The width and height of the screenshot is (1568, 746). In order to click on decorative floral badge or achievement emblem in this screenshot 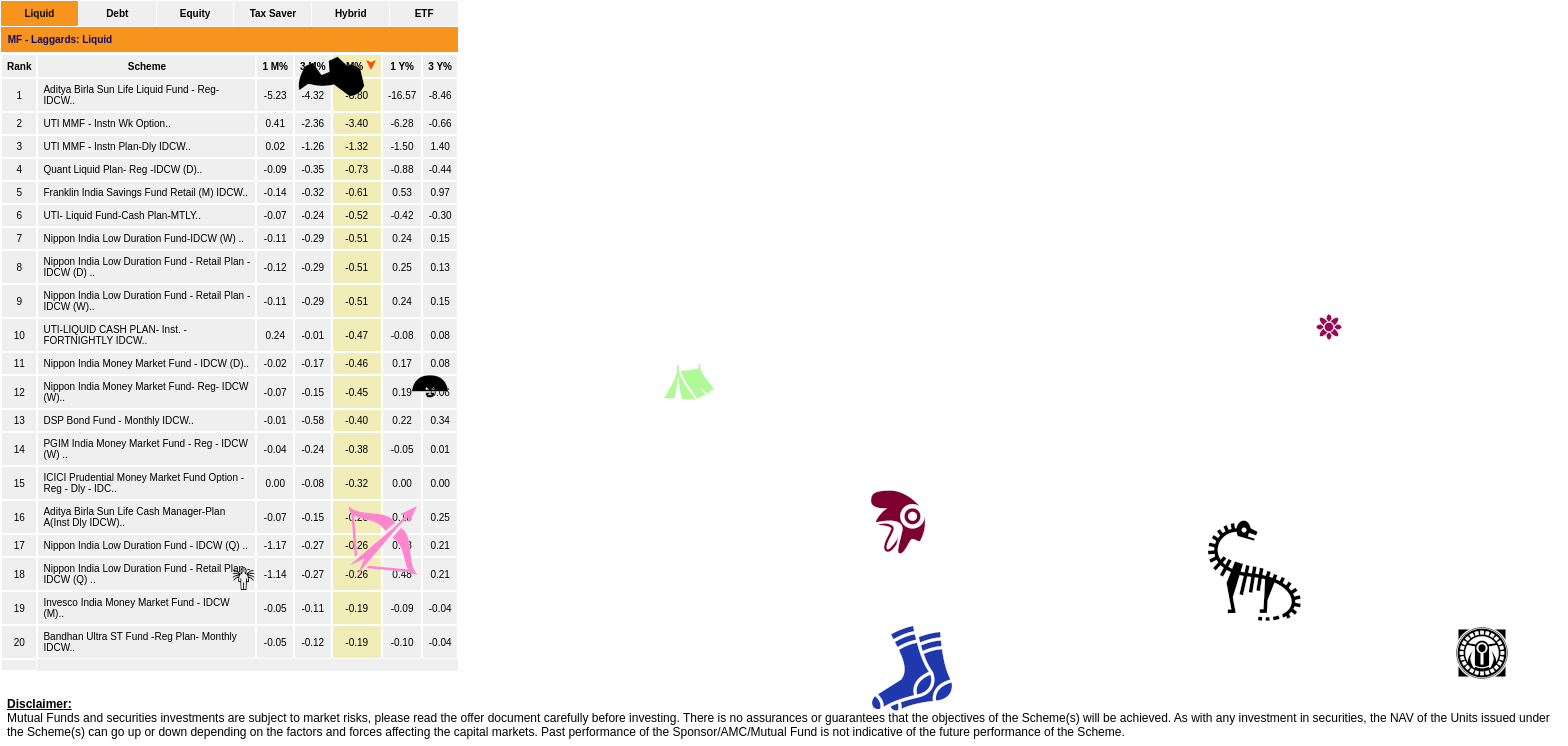, I will do `click(1329, 327)`.